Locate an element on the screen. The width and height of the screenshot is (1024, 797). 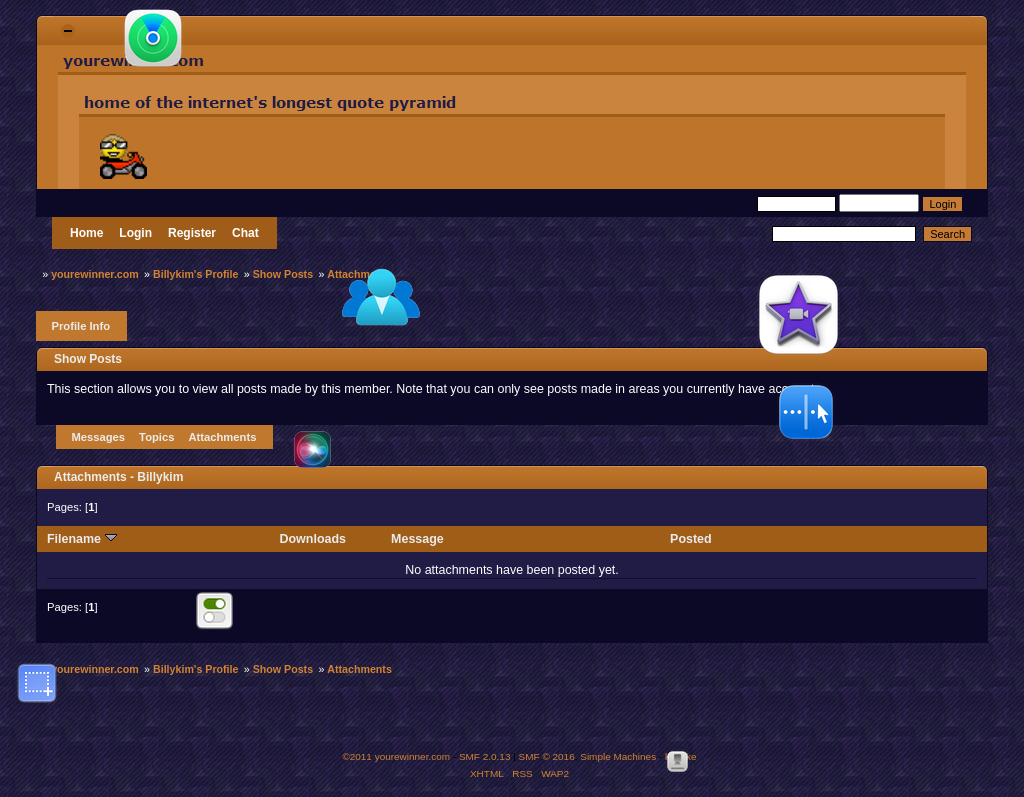
open iMovie to edit videos is located at coordinates (798, 314).